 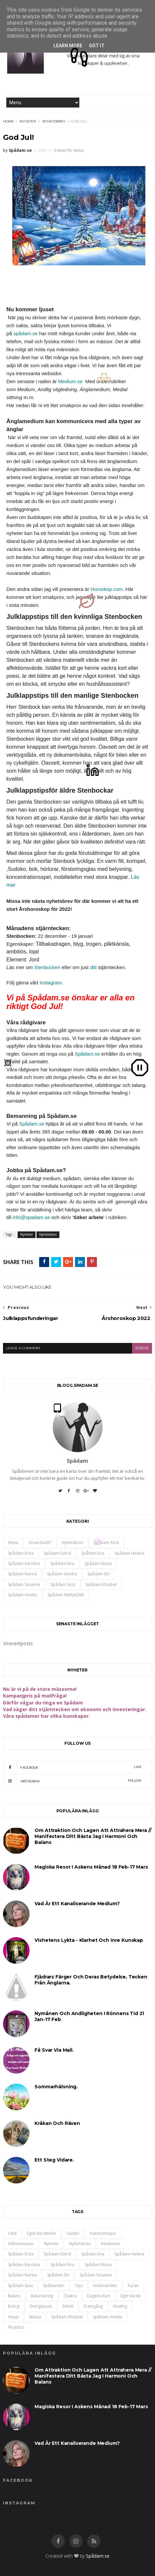 What do you see at coordinates (104, 377) in the screenshot?
I see `select western or country theme` at bounding box center [104, 377].